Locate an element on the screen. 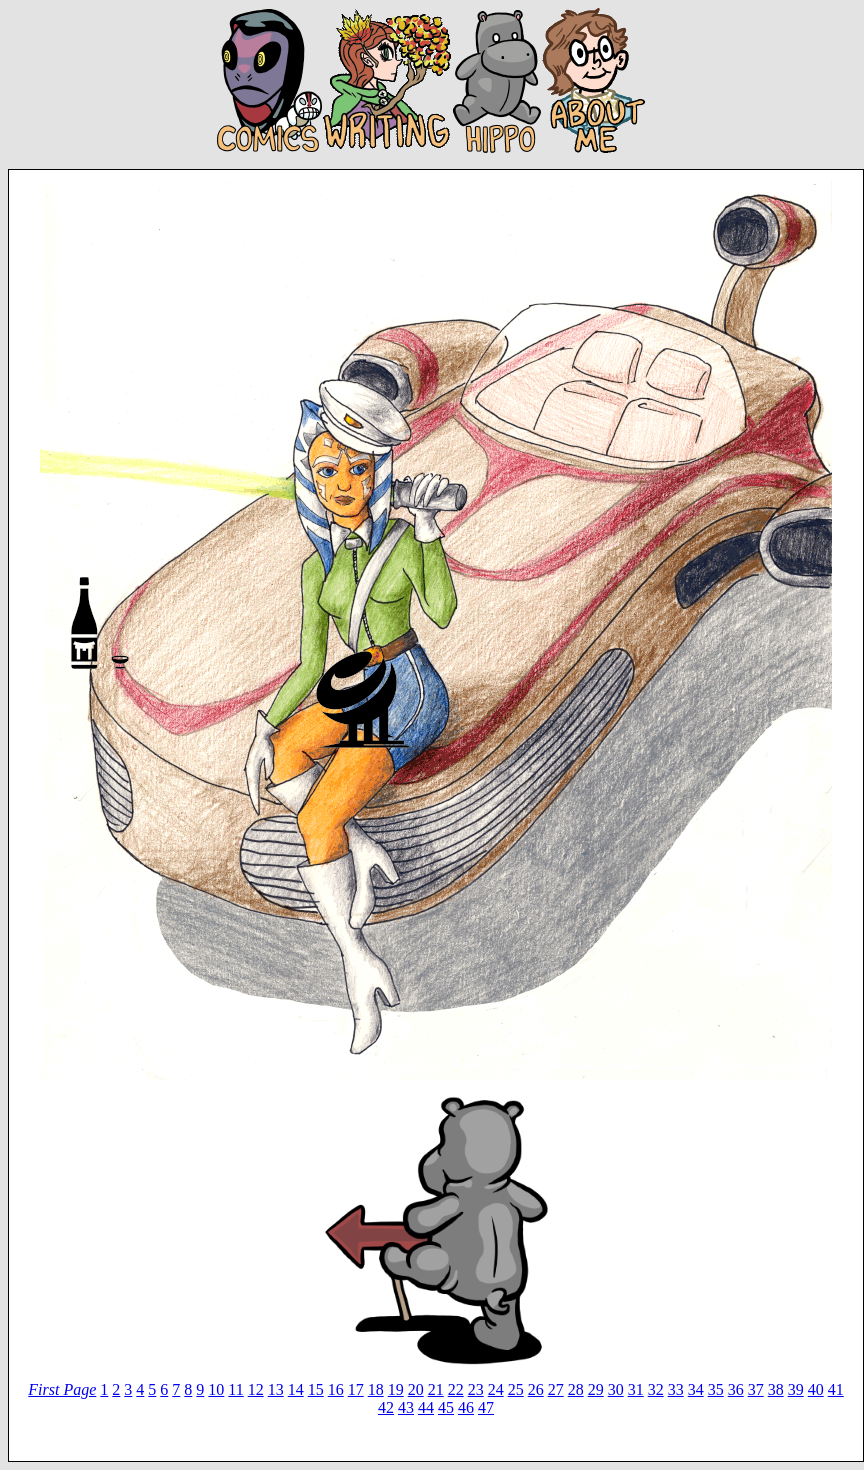 Image resolution: width=864 pixels, height=1470 pixels. satellite dish or radar antenna icon is located at coordinates (364, 699).